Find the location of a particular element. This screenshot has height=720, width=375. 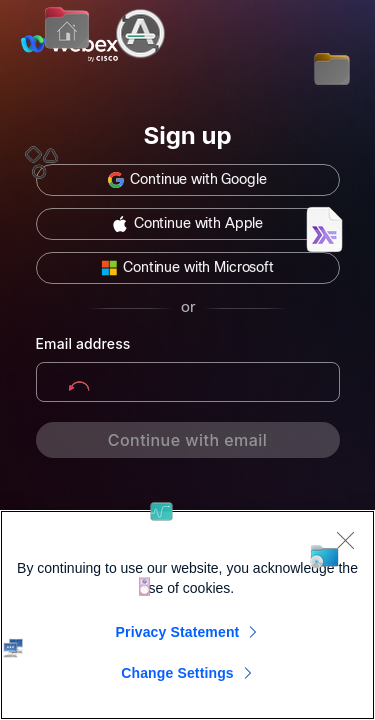

undo the last action is located at coordinates (79, 386).